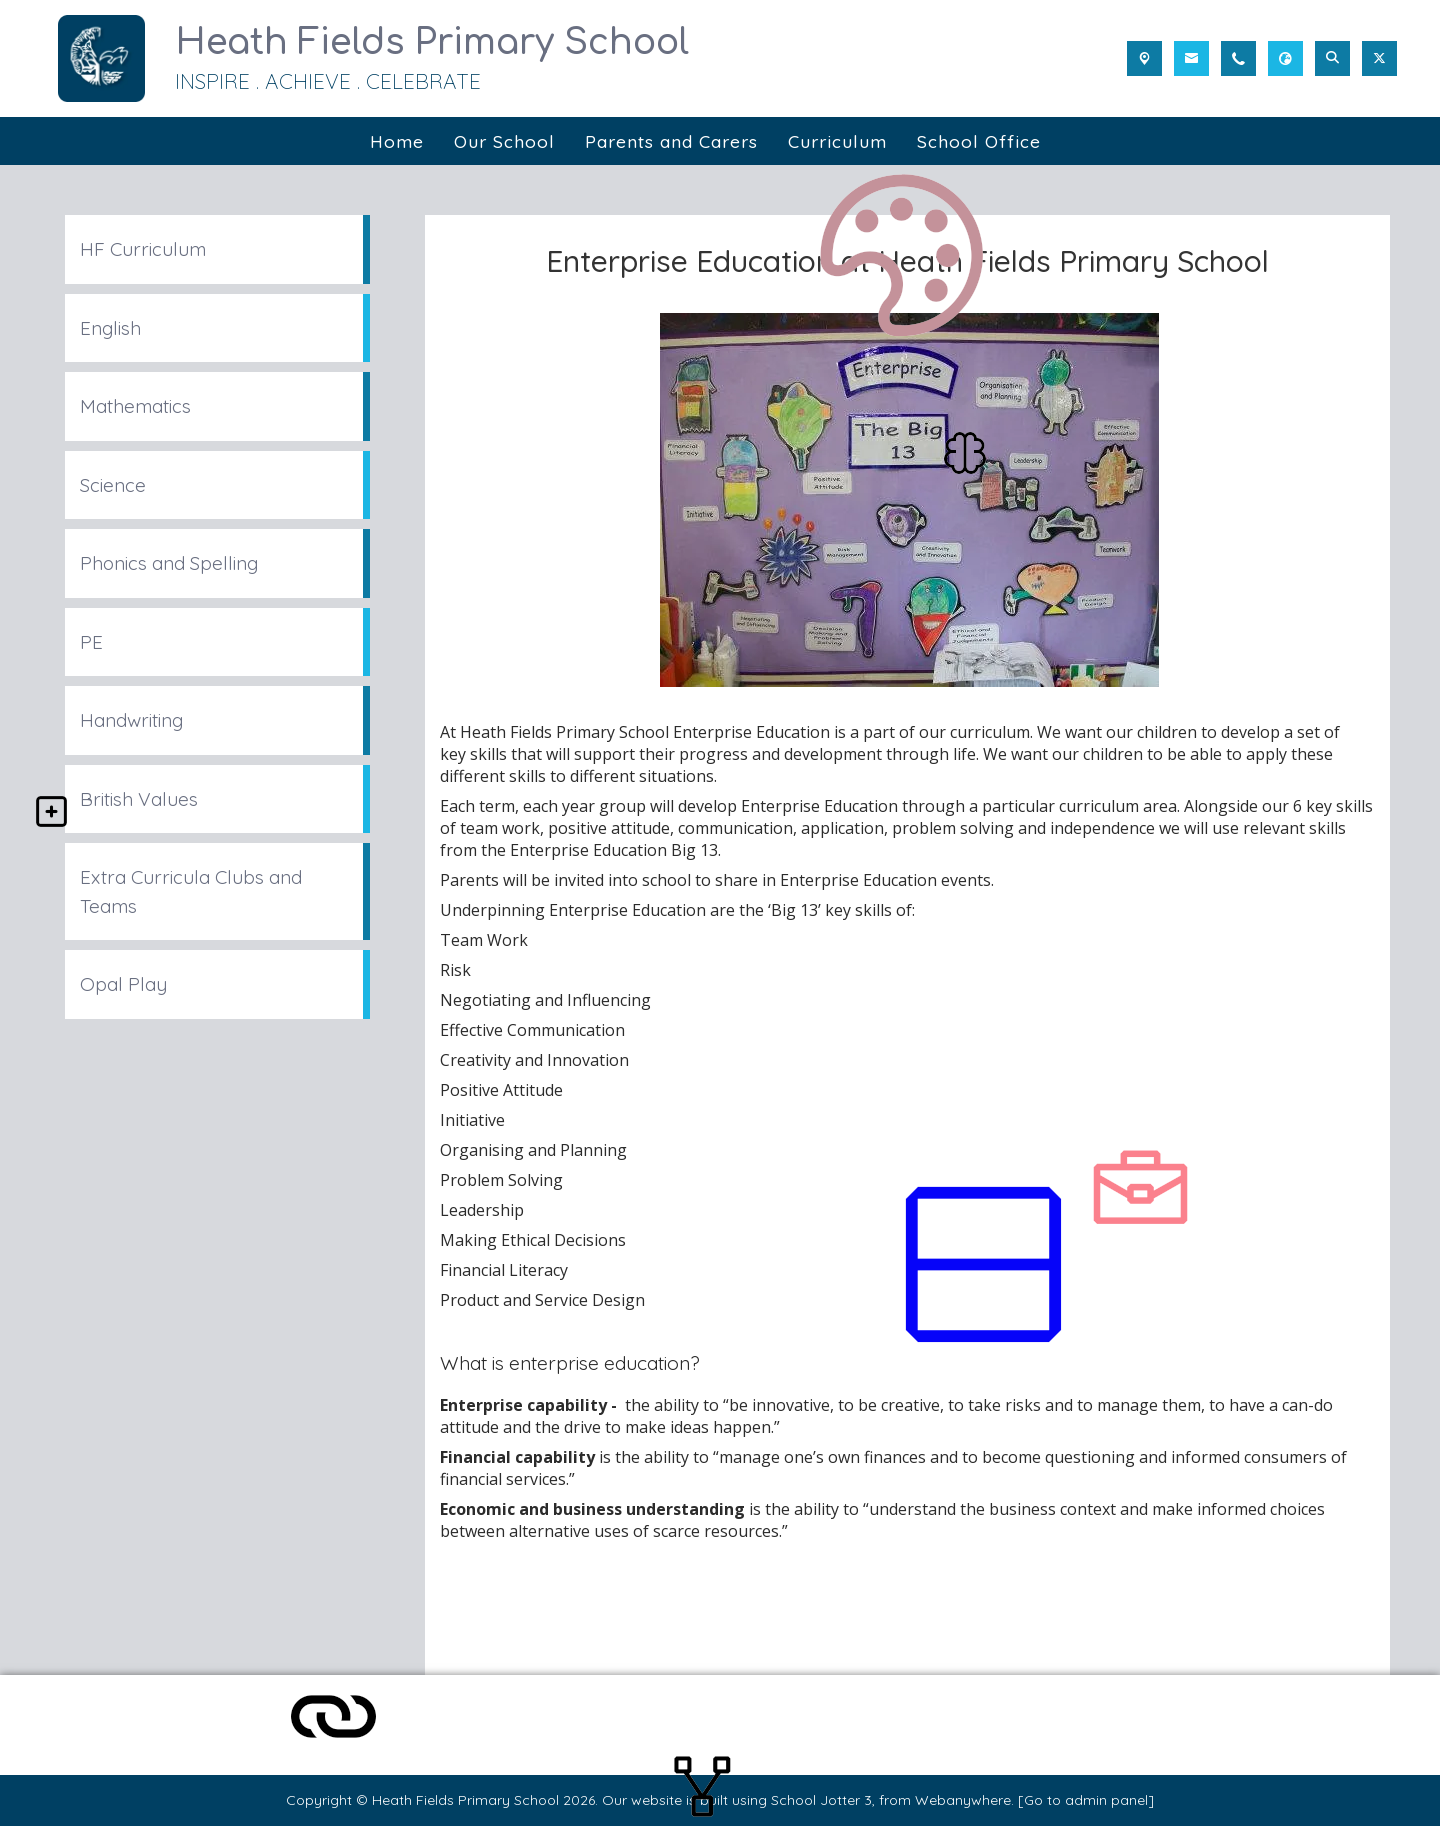 The height and width of the screenshot is (1826, 1440). I want to click on empty placeholder icon for spacing or alignment, so click(898, 813).